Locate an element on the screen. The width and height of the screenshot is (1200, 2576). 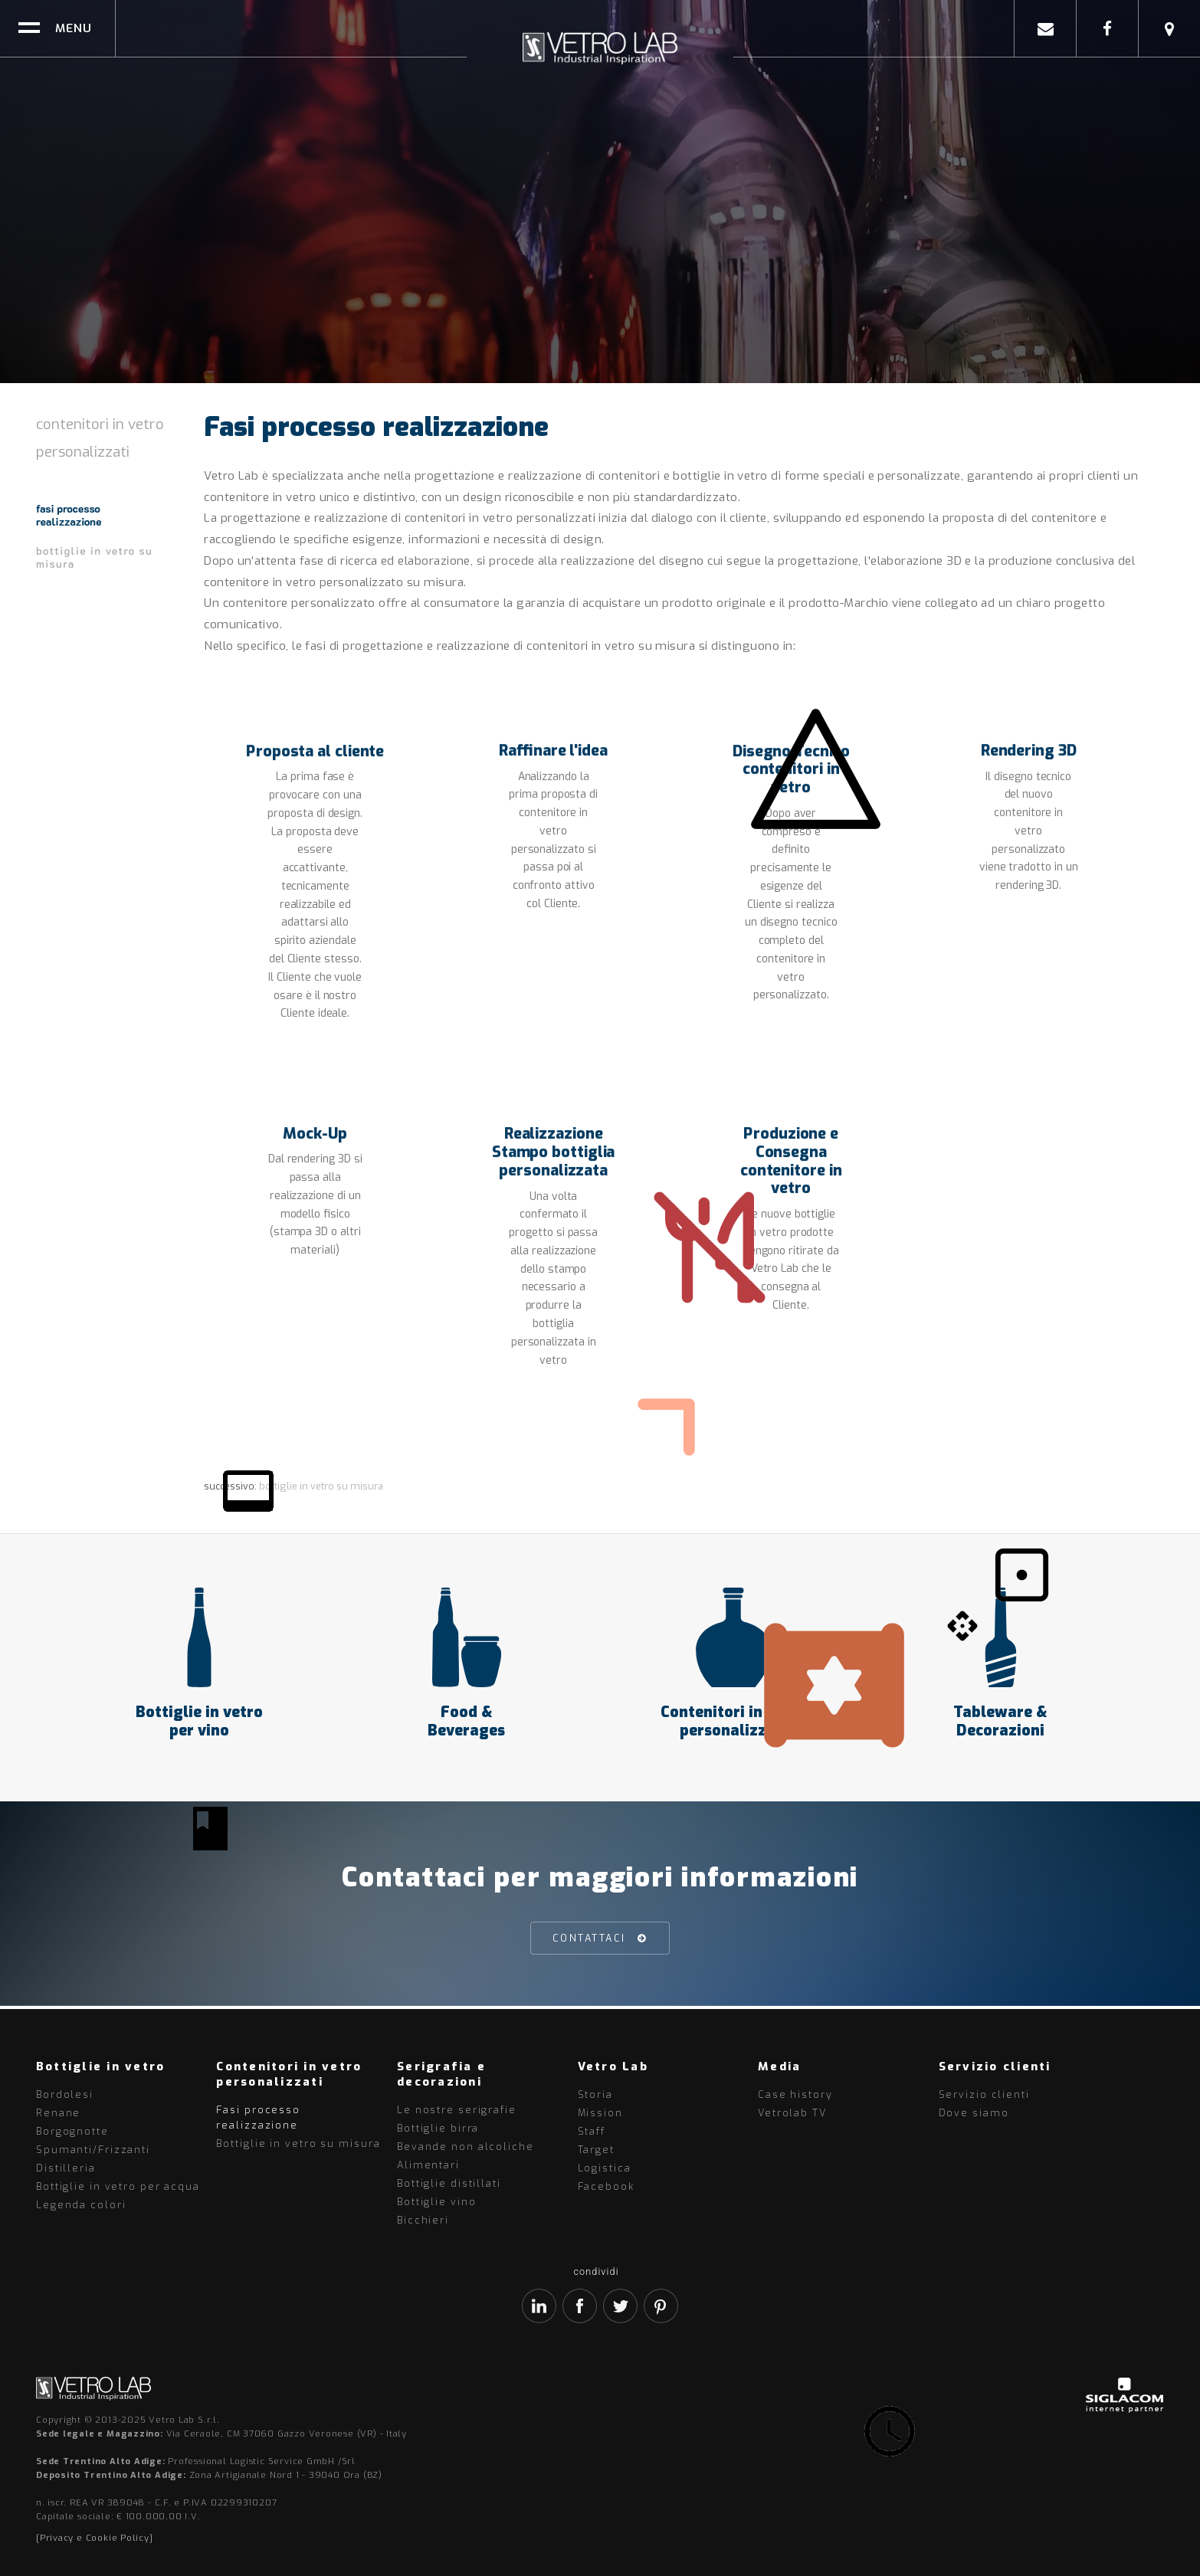
view time or clock settings is located at coordinates (890, 2431).